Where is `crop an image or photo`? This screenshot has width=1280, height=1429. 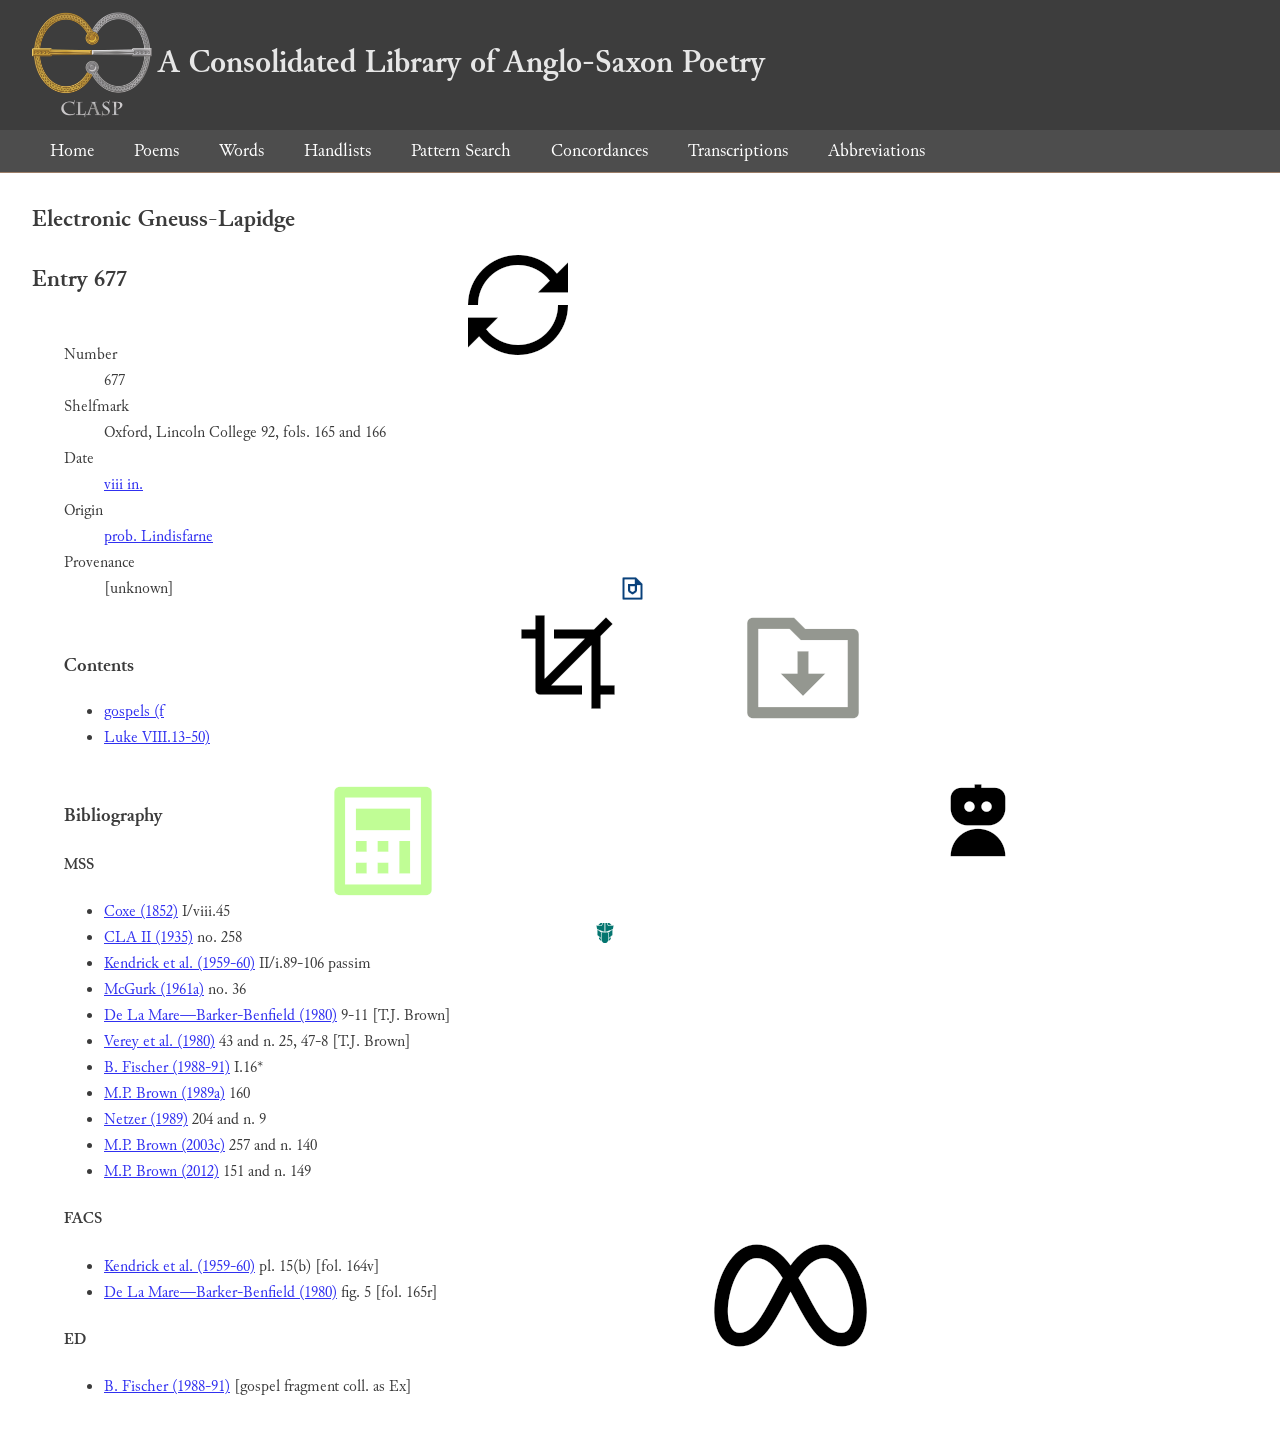
crop an image or photo is located at coordinates (568, 662).